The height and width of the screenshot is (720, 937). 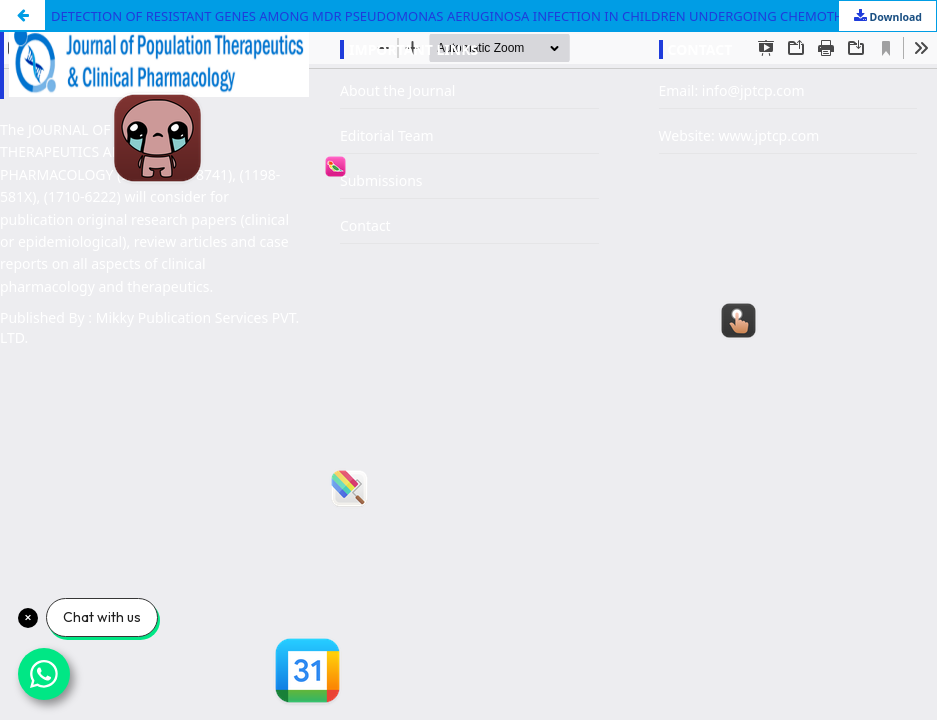 What do you see at coordinates (307, 670) in the screenshot?
I see `open Google Calendar app` at bounding box center [307, 670].